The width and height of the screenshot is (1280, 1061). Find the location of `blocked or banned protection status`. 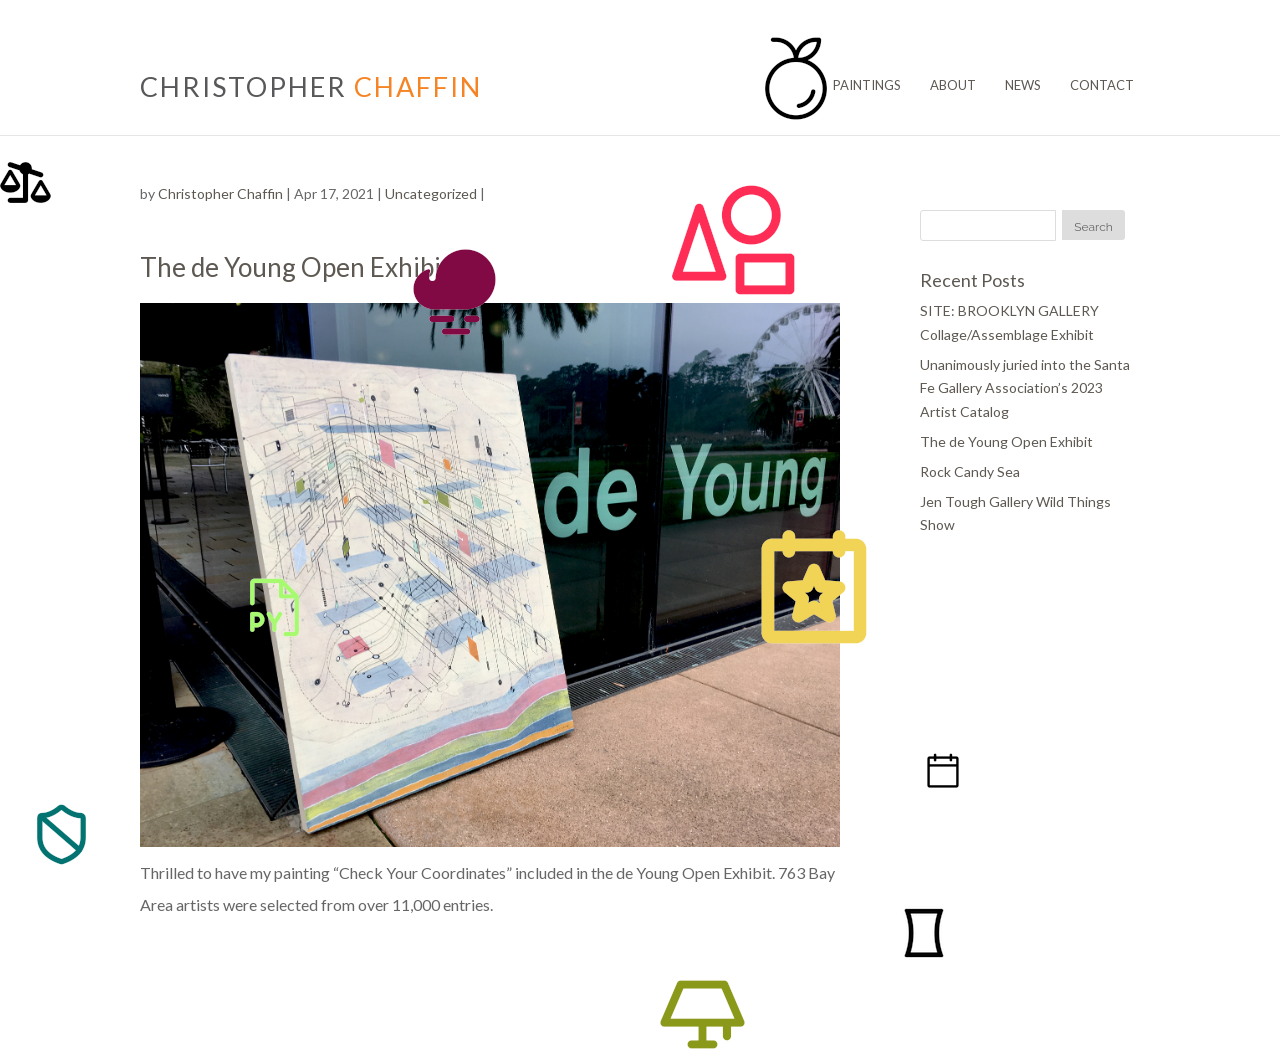

blocked or banned protection status is located at coordinates (61, 834).